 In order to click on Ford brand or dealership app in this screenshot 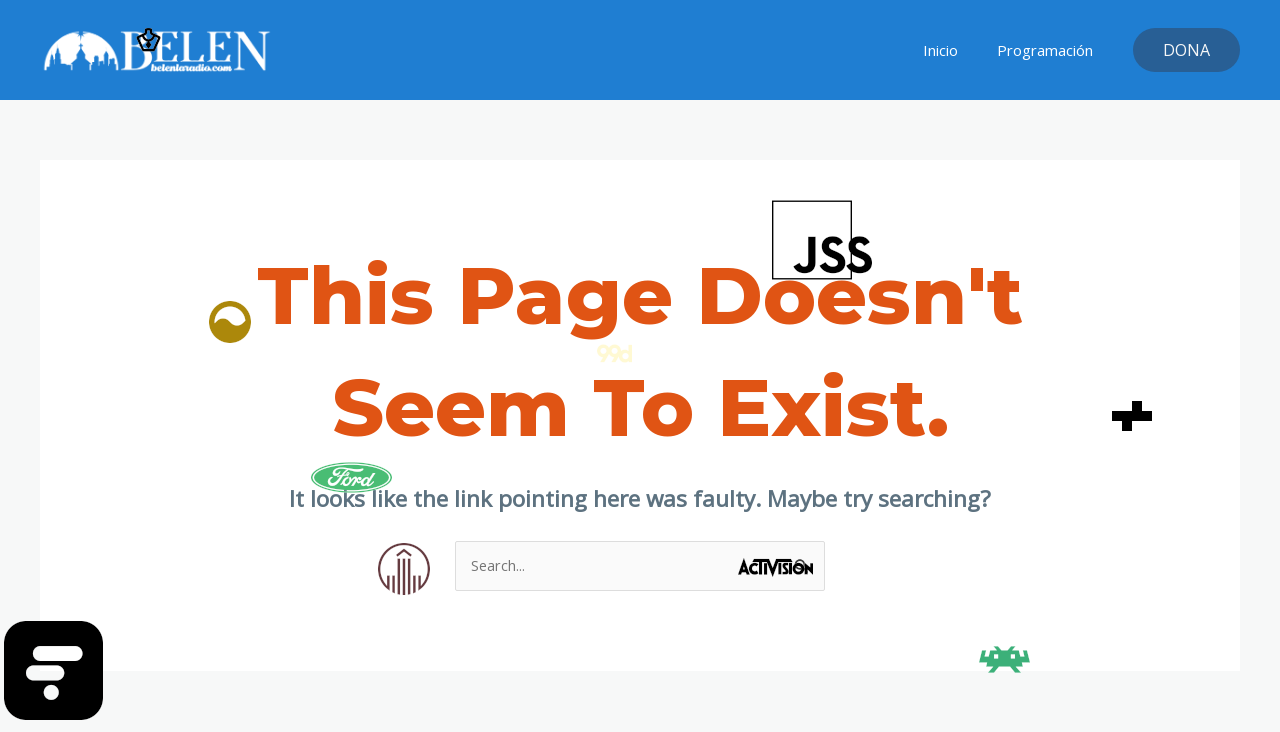, I will do `click(351, 477)`.